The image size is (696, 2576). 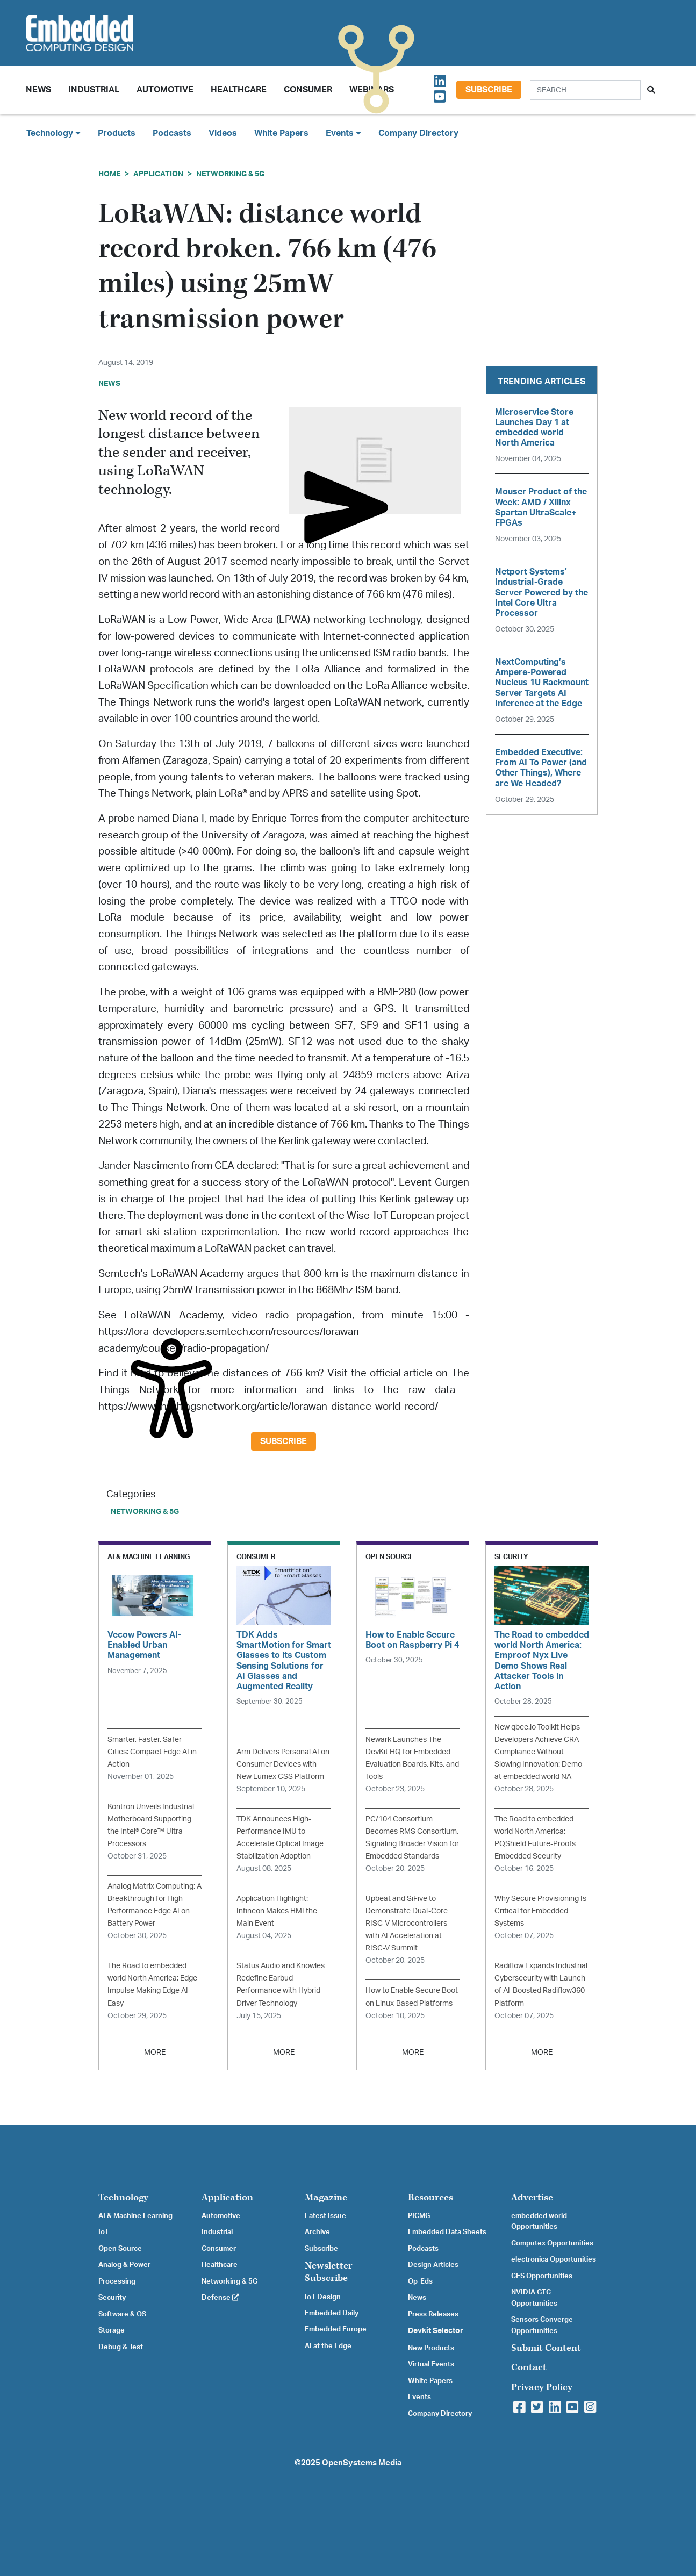 I want to click on access accessibility settings, so click(x=171, y=1388).